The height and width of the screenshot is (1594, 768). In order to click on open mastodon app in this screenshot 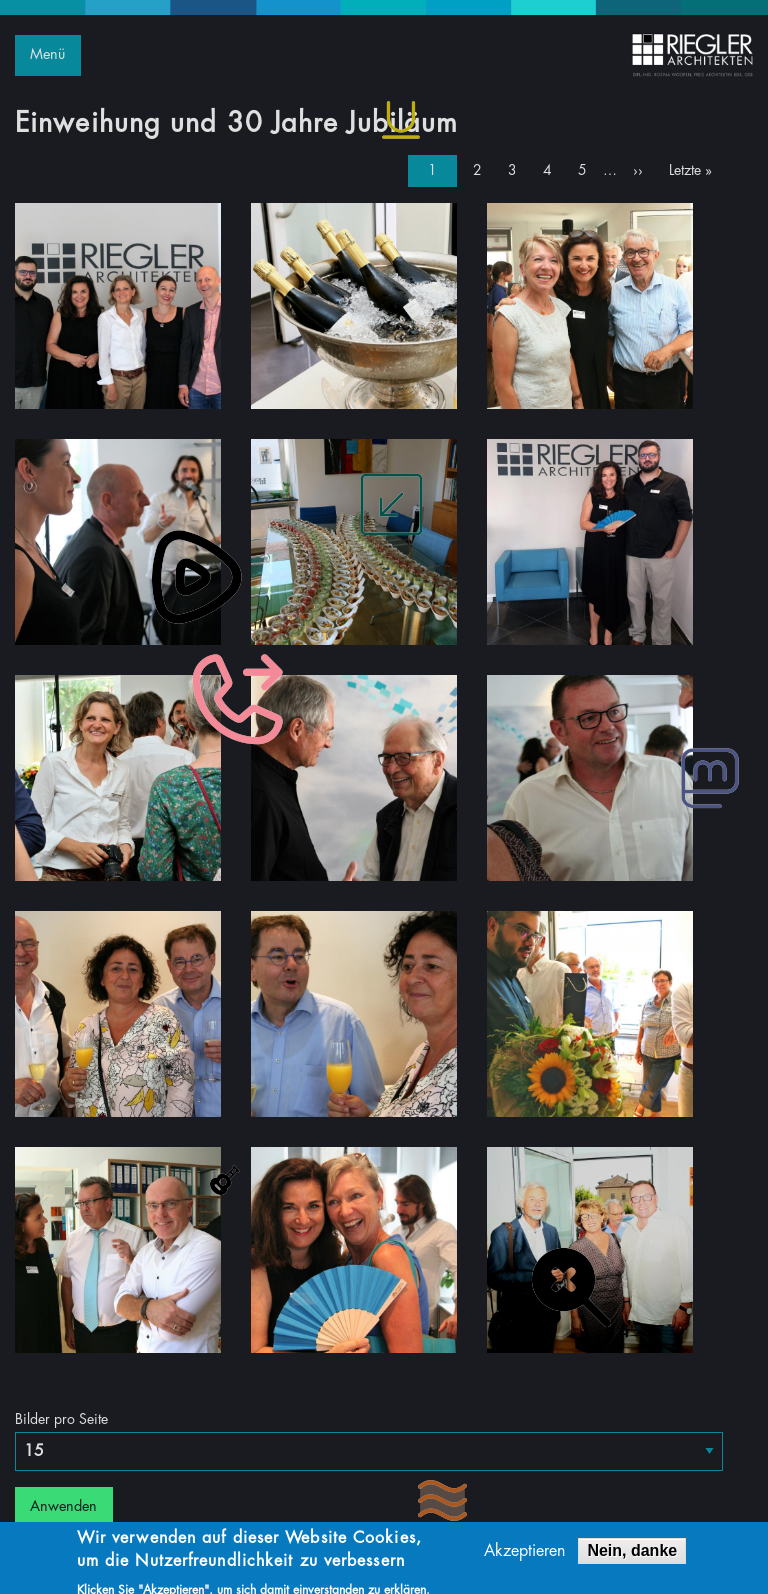, I will do `click(710, 777)`.